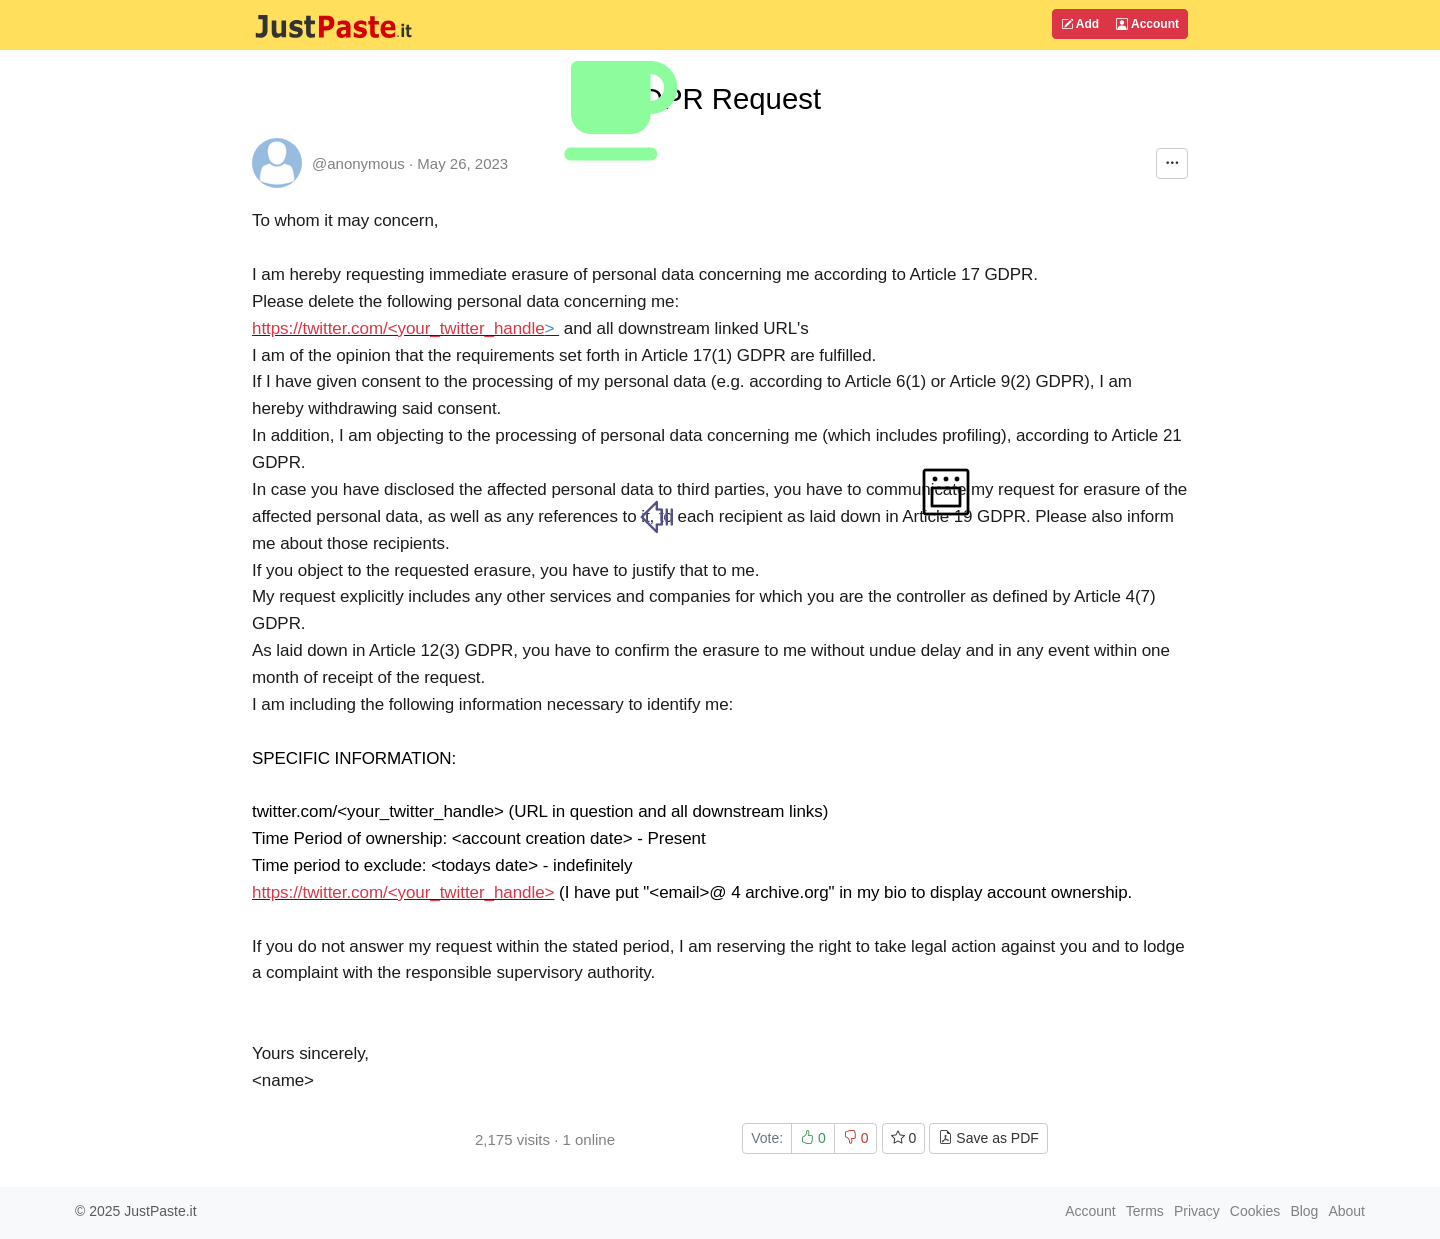 This screenshot has width=1440, height=1239. I want to click on go back to the beginning, so click(658, 517).